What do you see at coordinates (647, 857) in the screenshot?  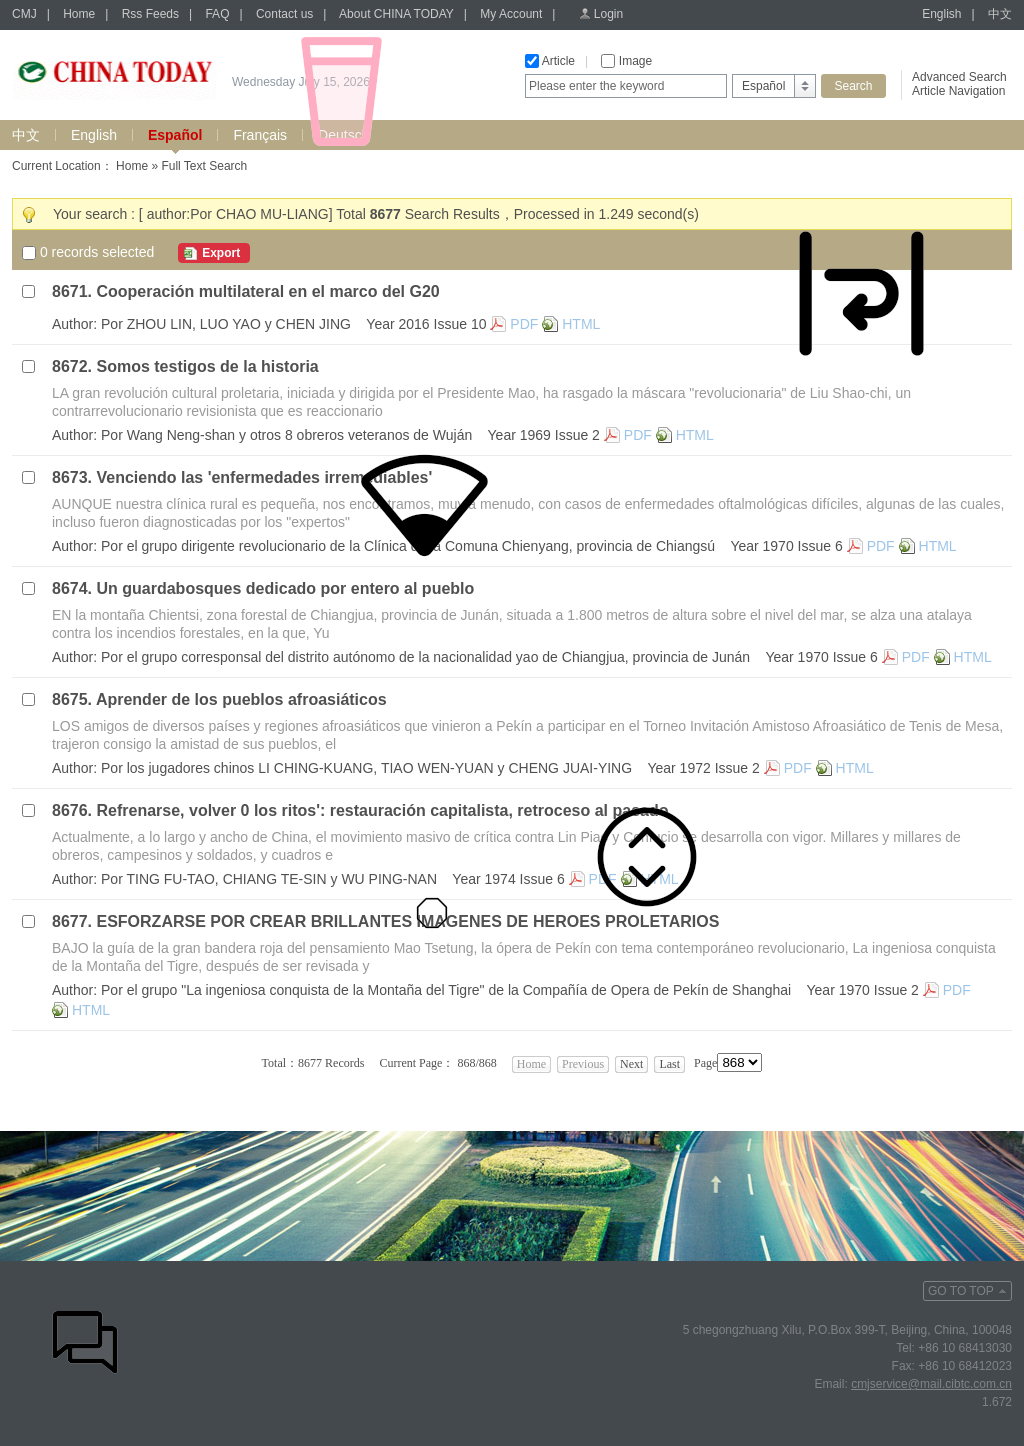 I see `expand or collapse content` at bounding box center [647, 857].